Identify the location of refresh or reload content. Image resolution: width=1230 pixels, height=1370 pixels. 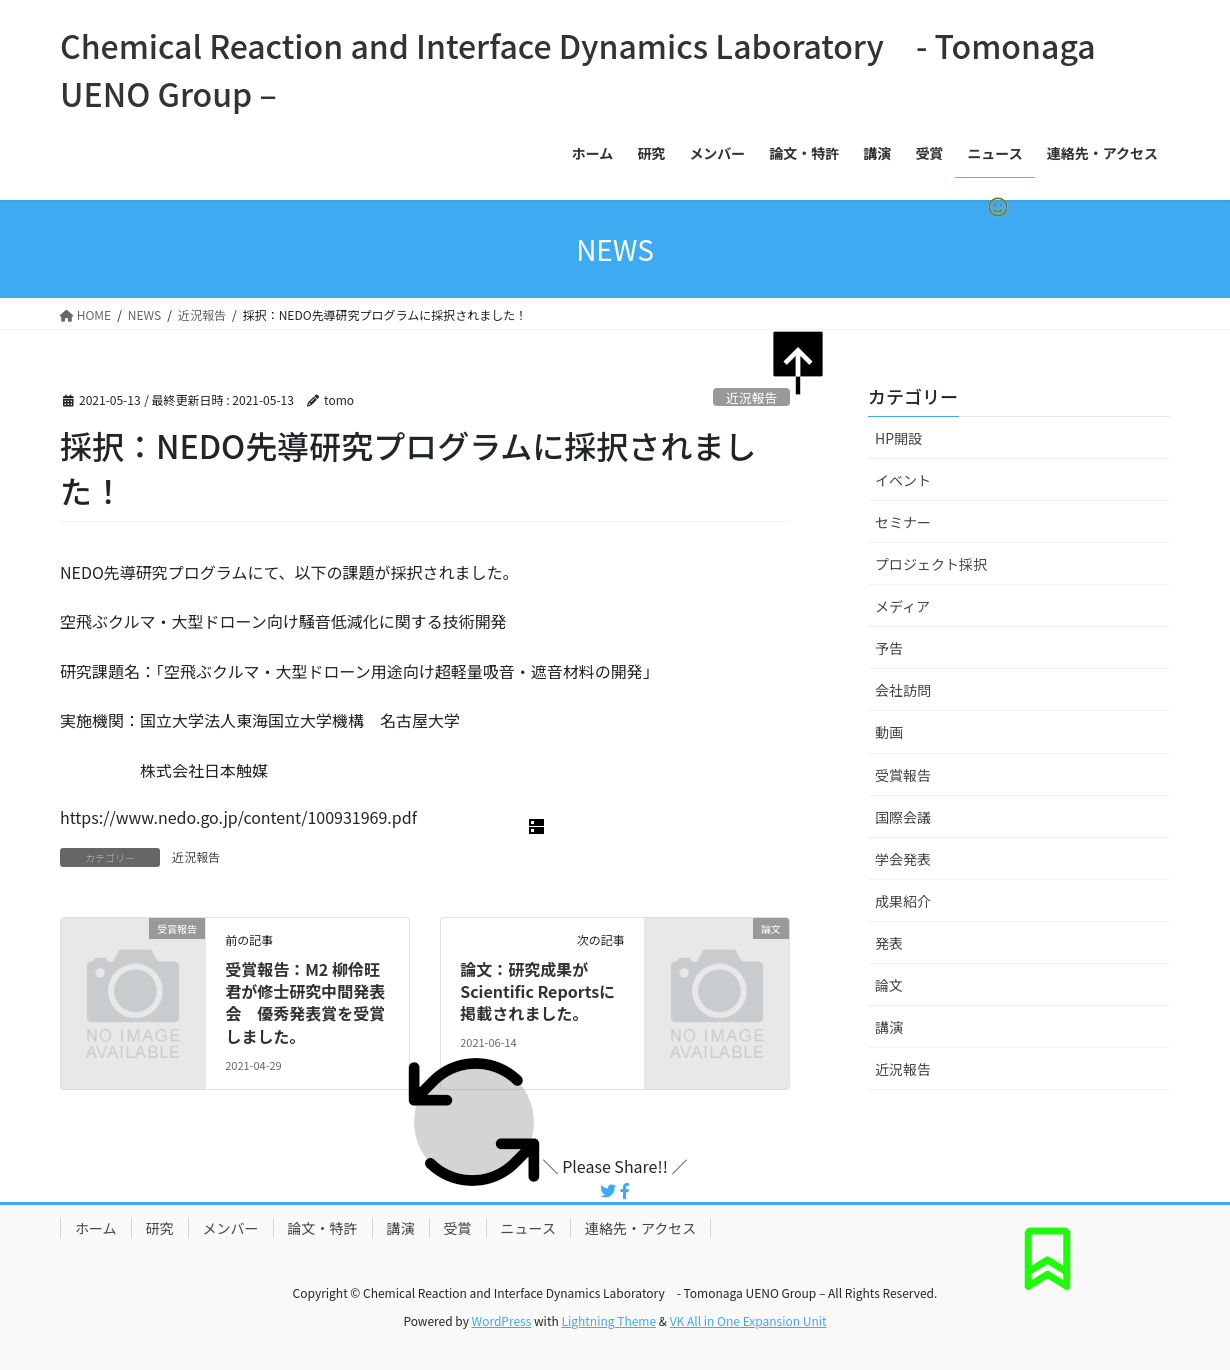
(474, 1122).